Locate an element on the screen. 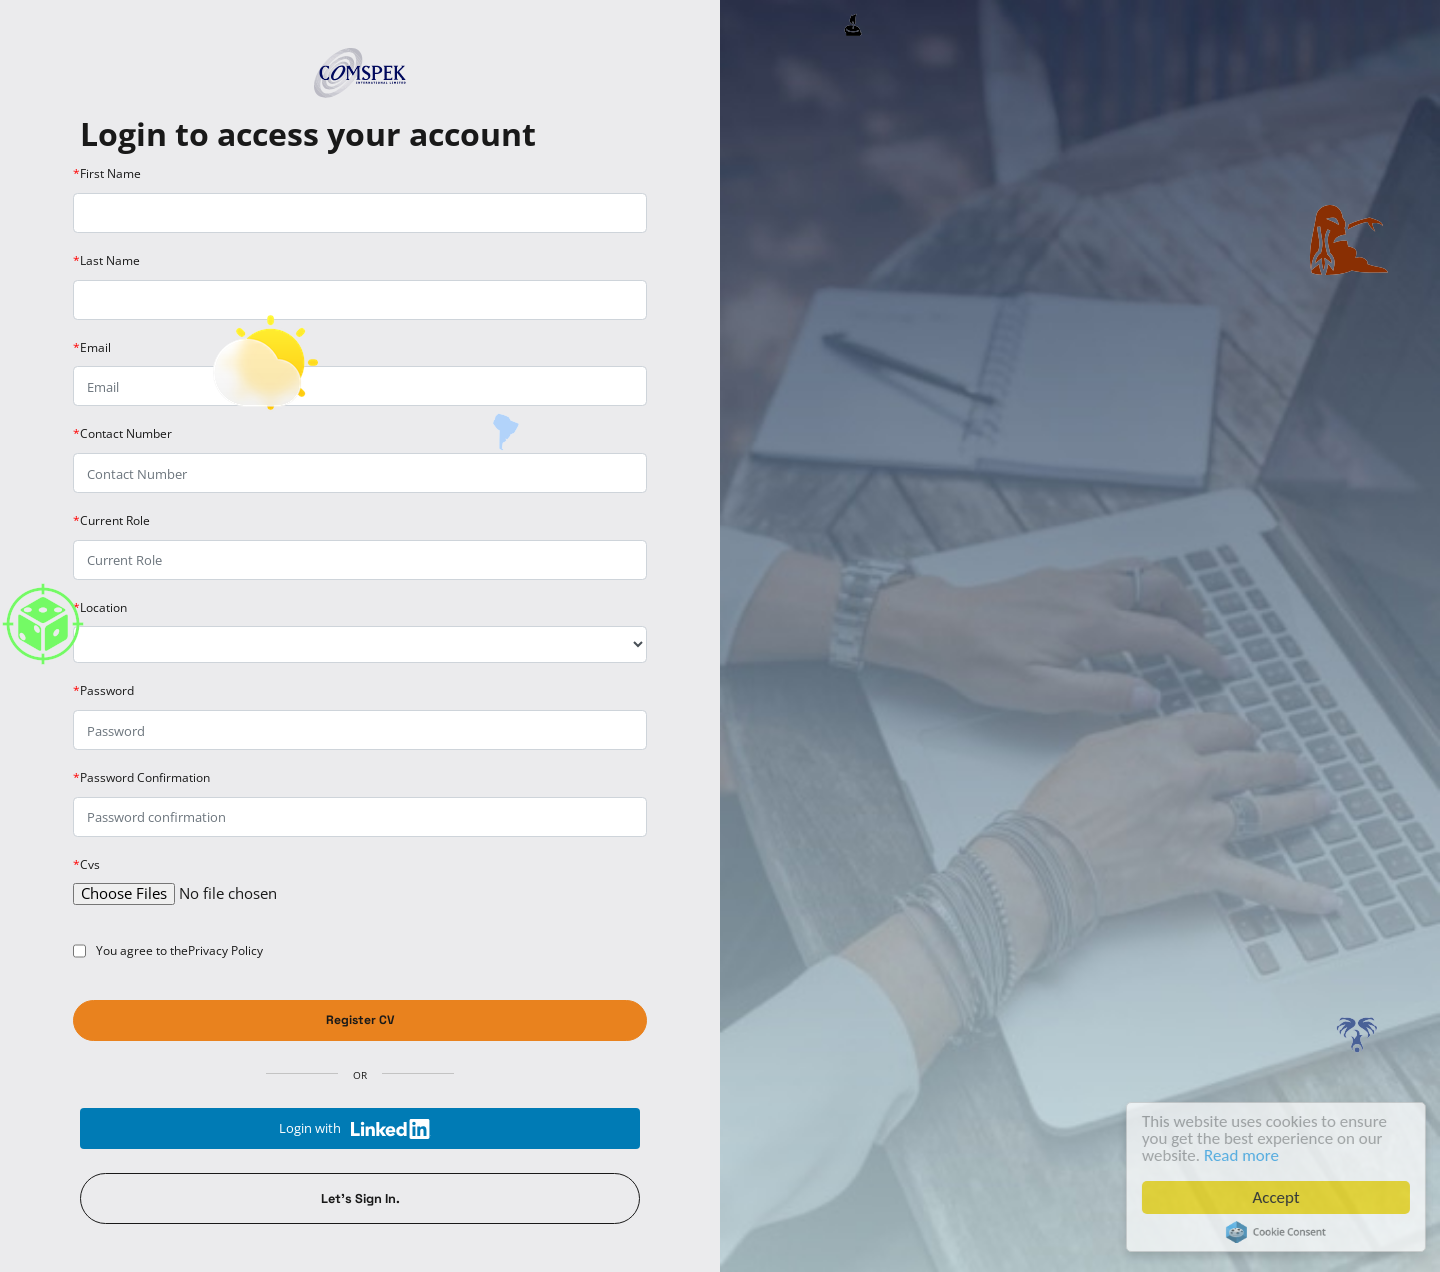  indicates a lit candle or flame feature is located at coordinates (853, 25).